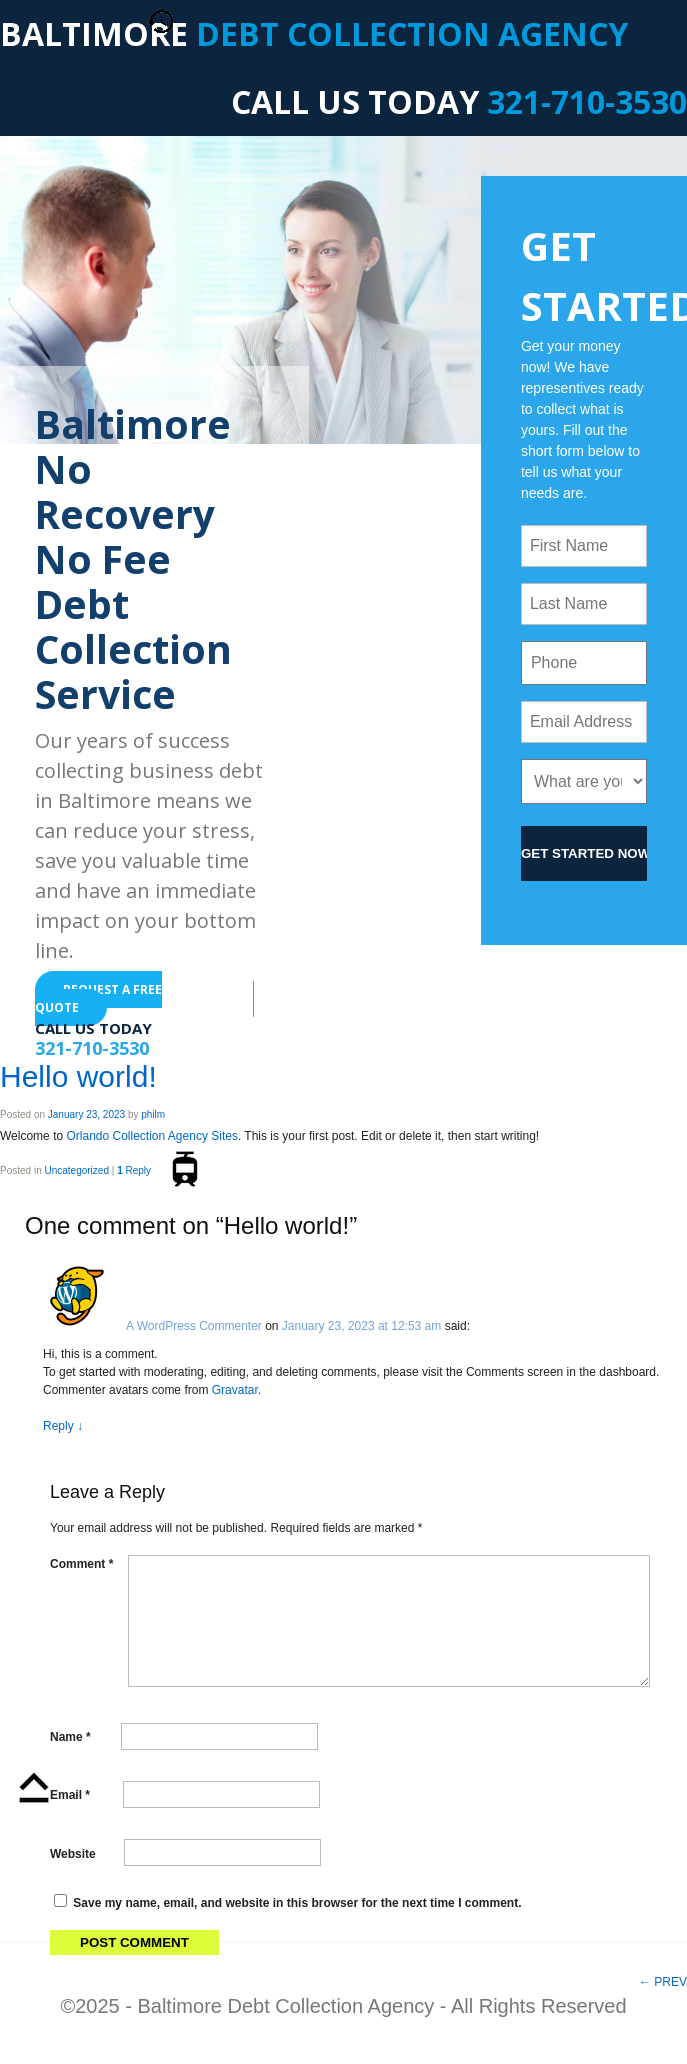 This screenshot has height=2064, width=687. I want to click on indicates caps lock is enabled on the keyboard, so click(34, 1788).